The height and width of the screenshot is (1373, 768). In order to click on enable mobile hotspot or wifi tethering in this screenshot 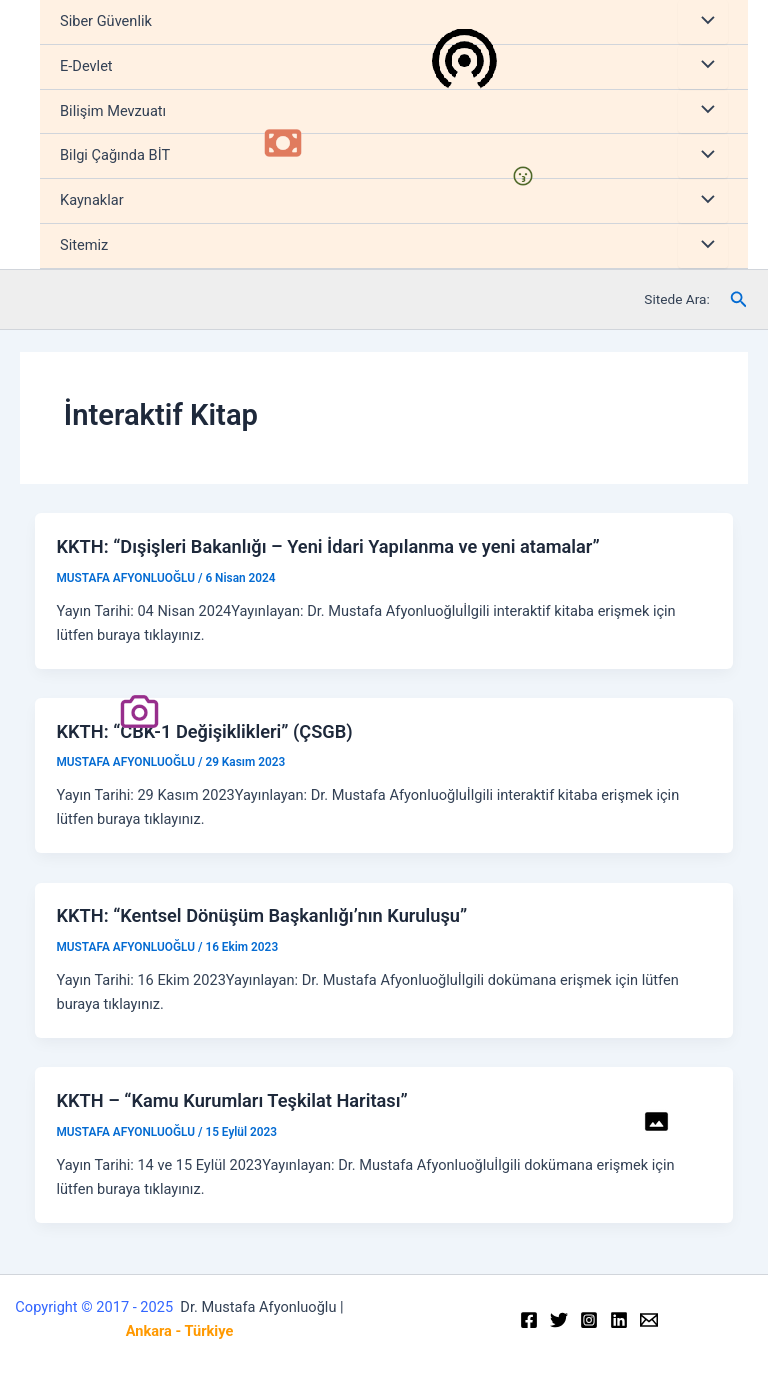, I will do `click(464, 57)`.